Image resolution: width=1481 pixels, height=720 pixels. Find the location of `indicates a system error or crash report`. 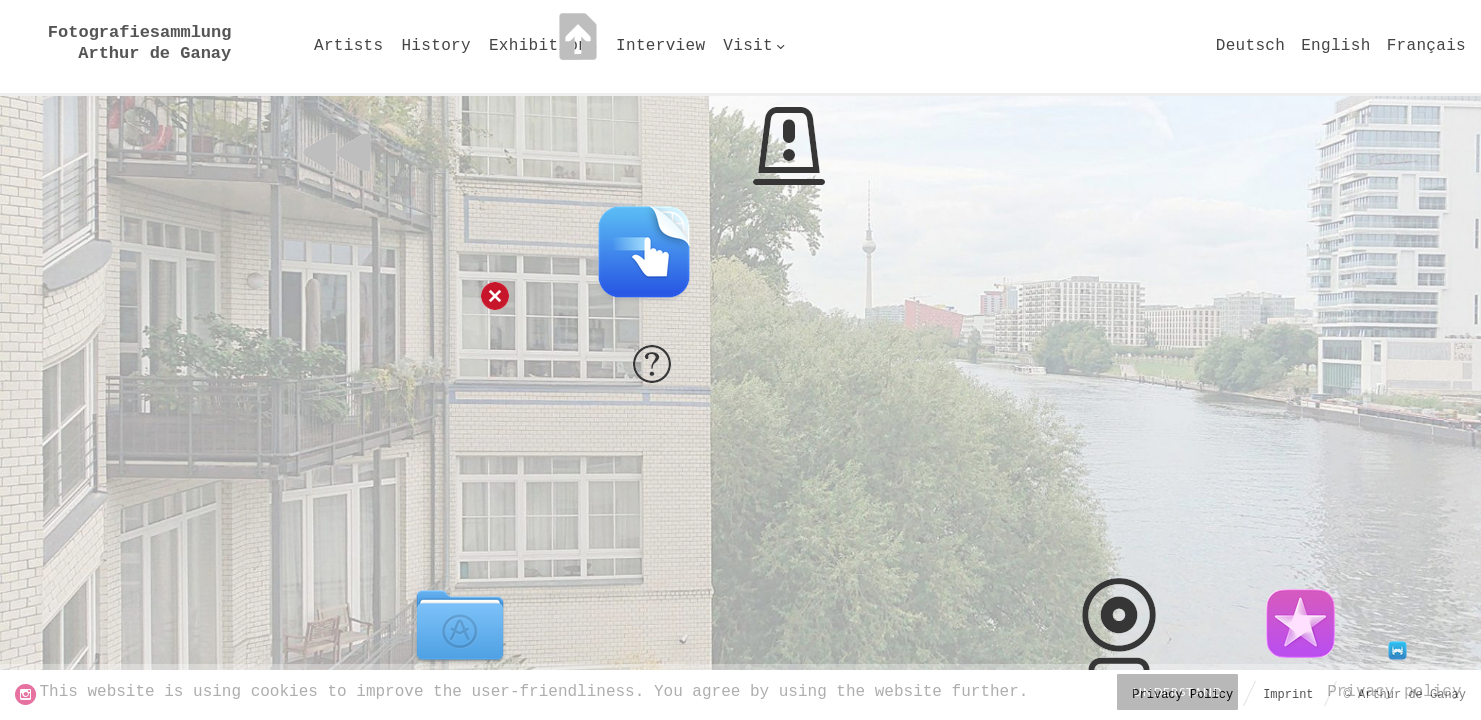

indicates a system error or crash report is located at coordinates (789, 143).